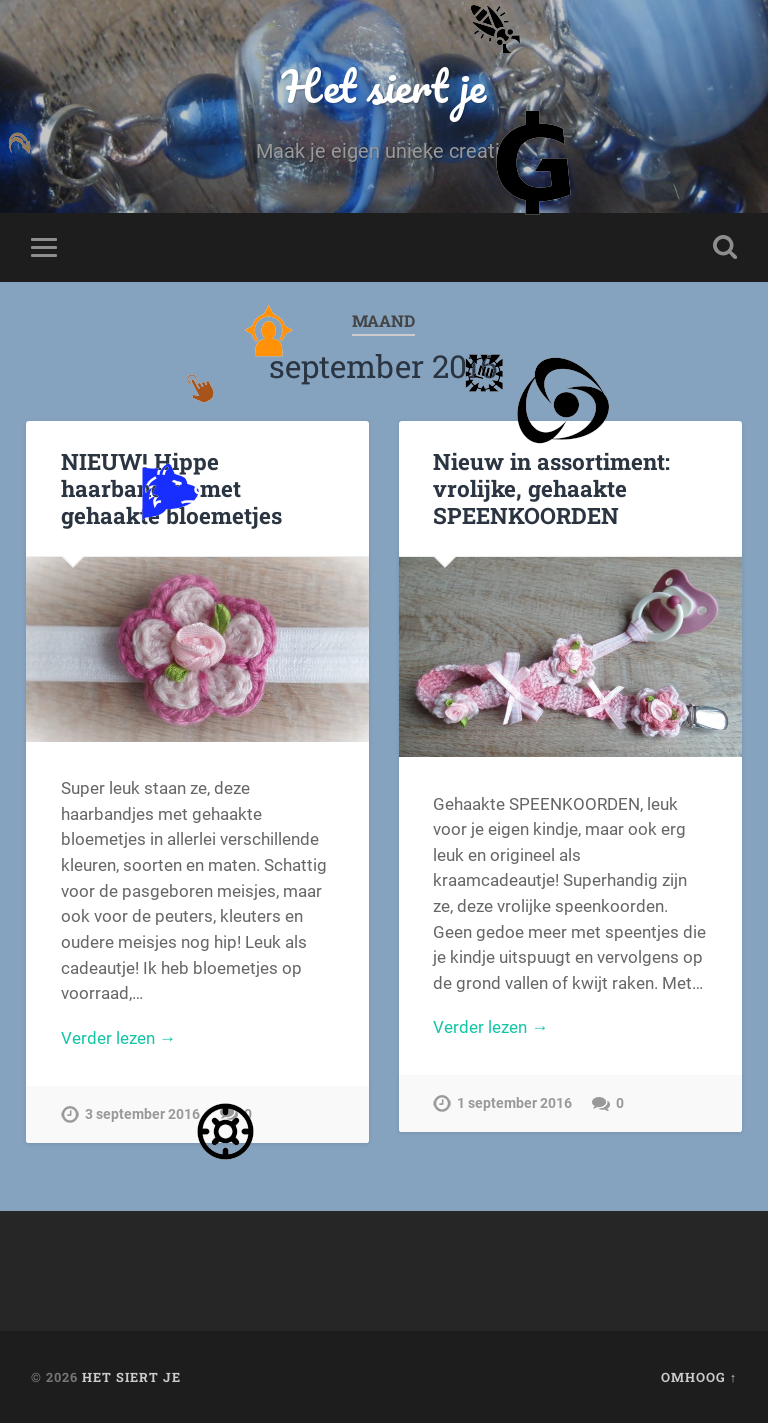  I want to click on access bear or wildlife-related content in a game, so click(173, 492).